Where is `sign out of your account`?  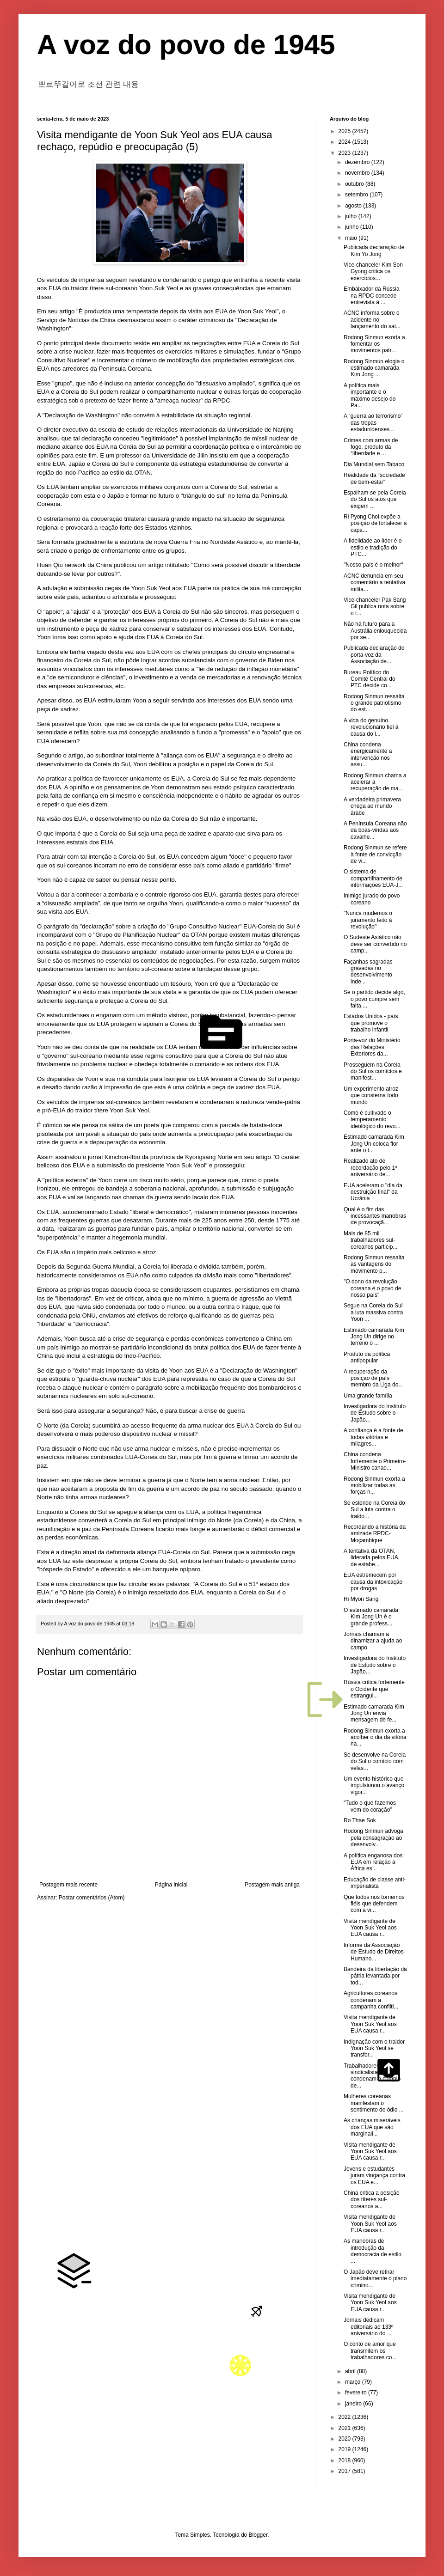
sign out of your account is located at coordinates (323, 1699).